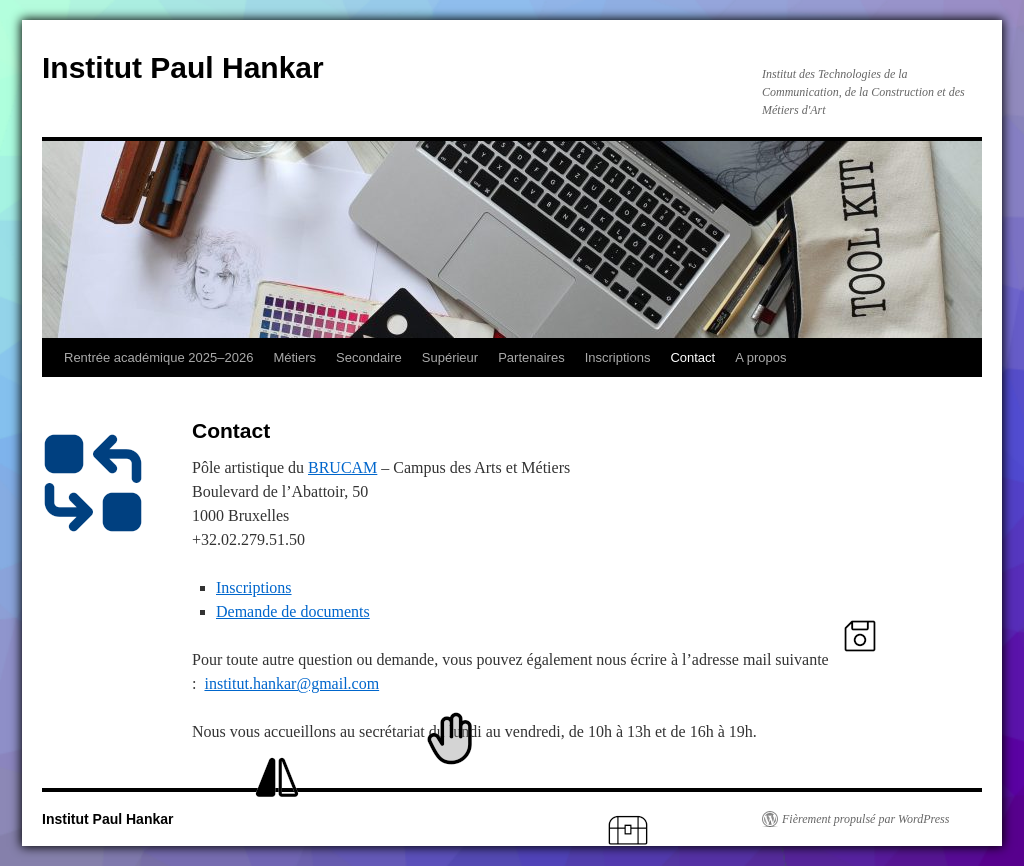  What do you see at coordinates (277, 779) in the screenshot?
I see `flip image horizontally` at bounding box center [277, 779].